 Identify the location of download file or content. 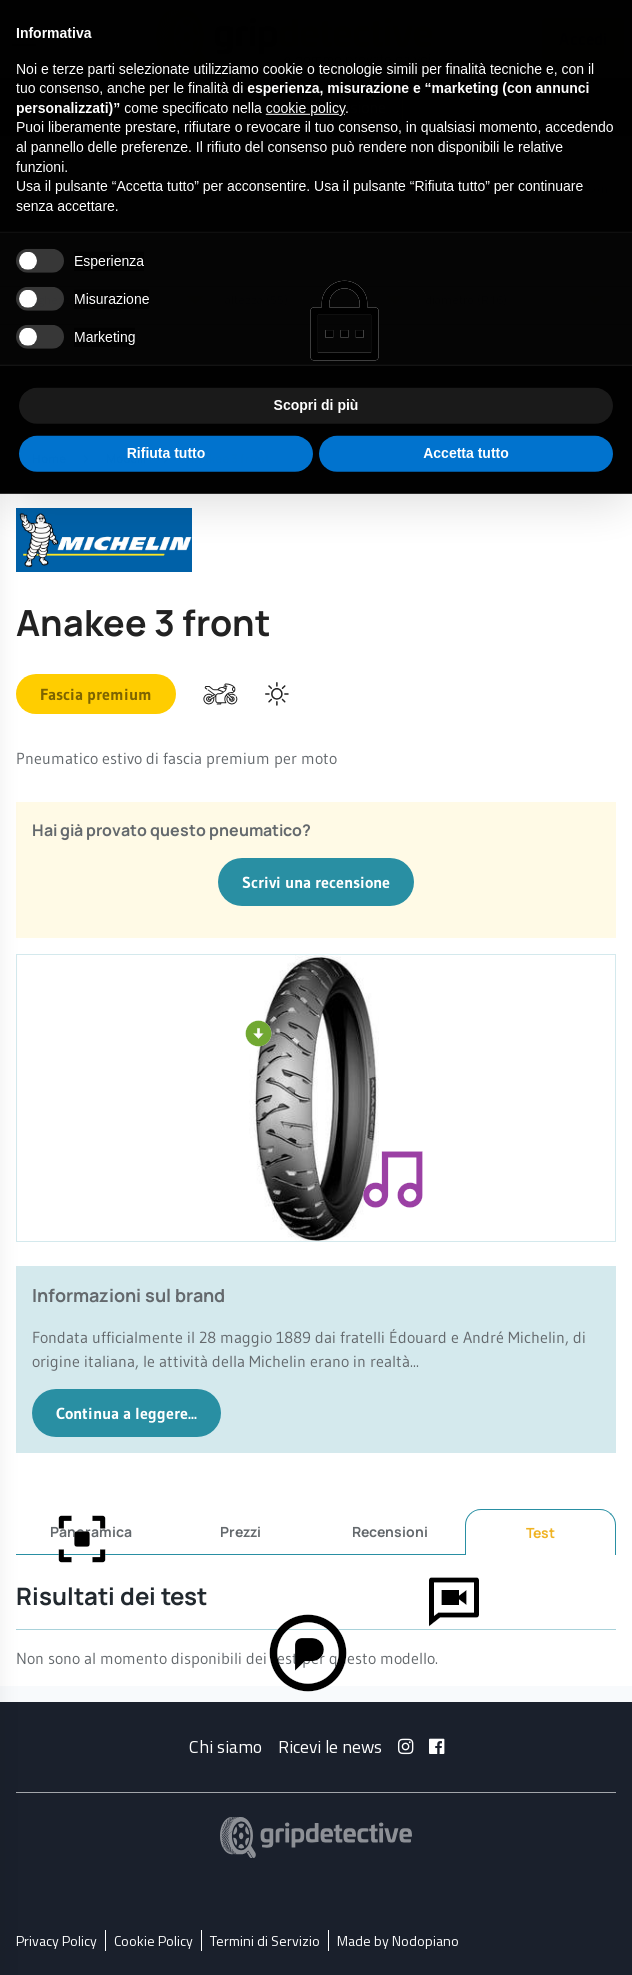
(258, 1033).